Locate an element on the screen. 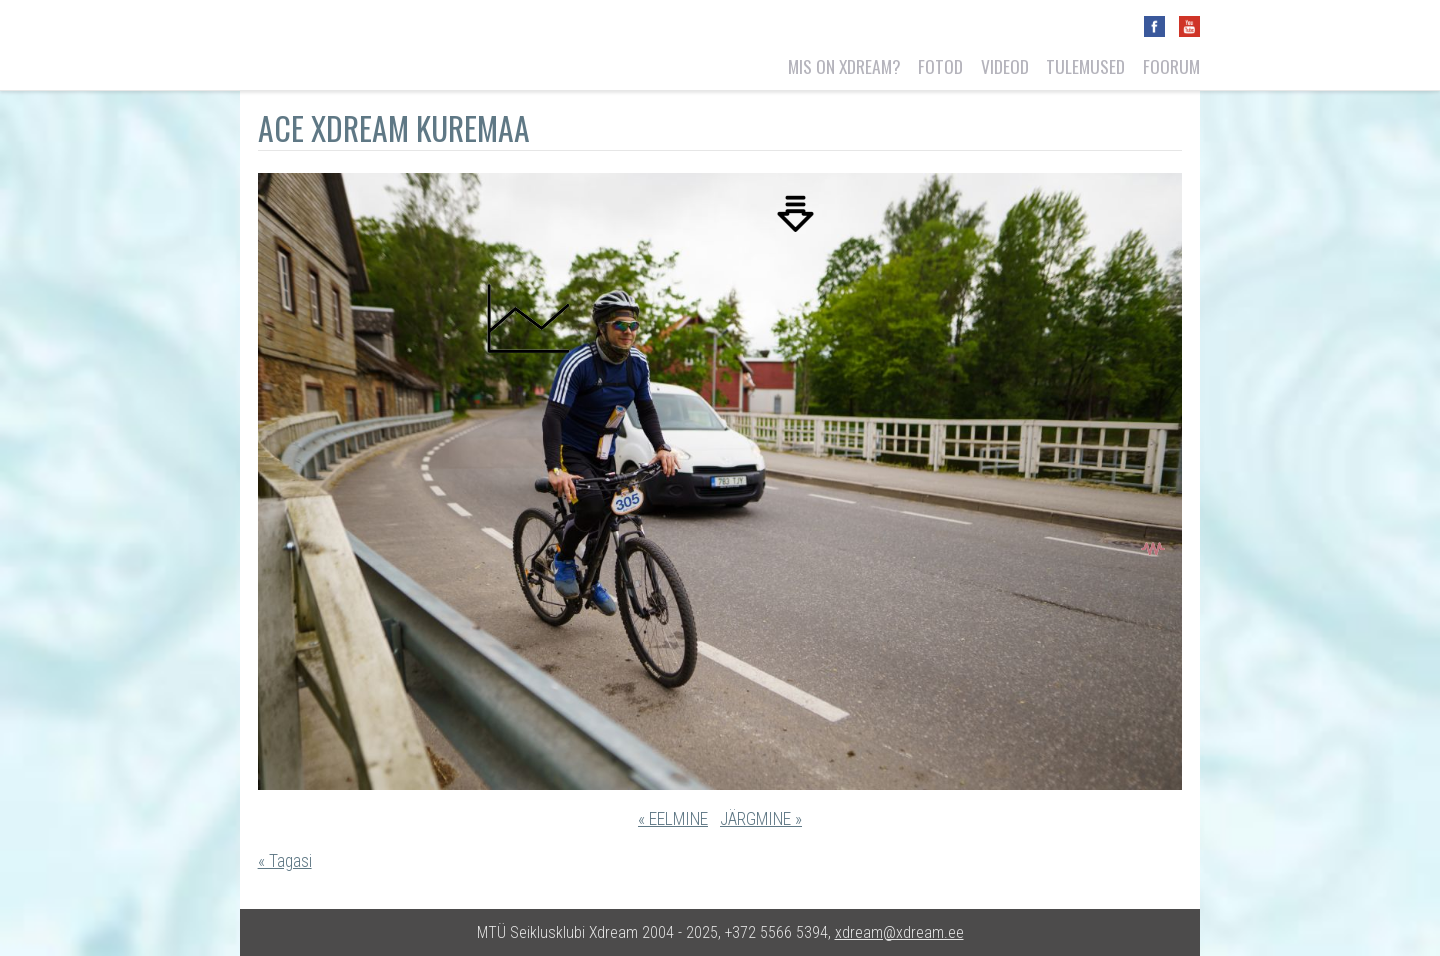 Image resolution: width=1440 pixels, height=956 pixels. view circuit or resistor component details is located at coordinates (1153, 549).